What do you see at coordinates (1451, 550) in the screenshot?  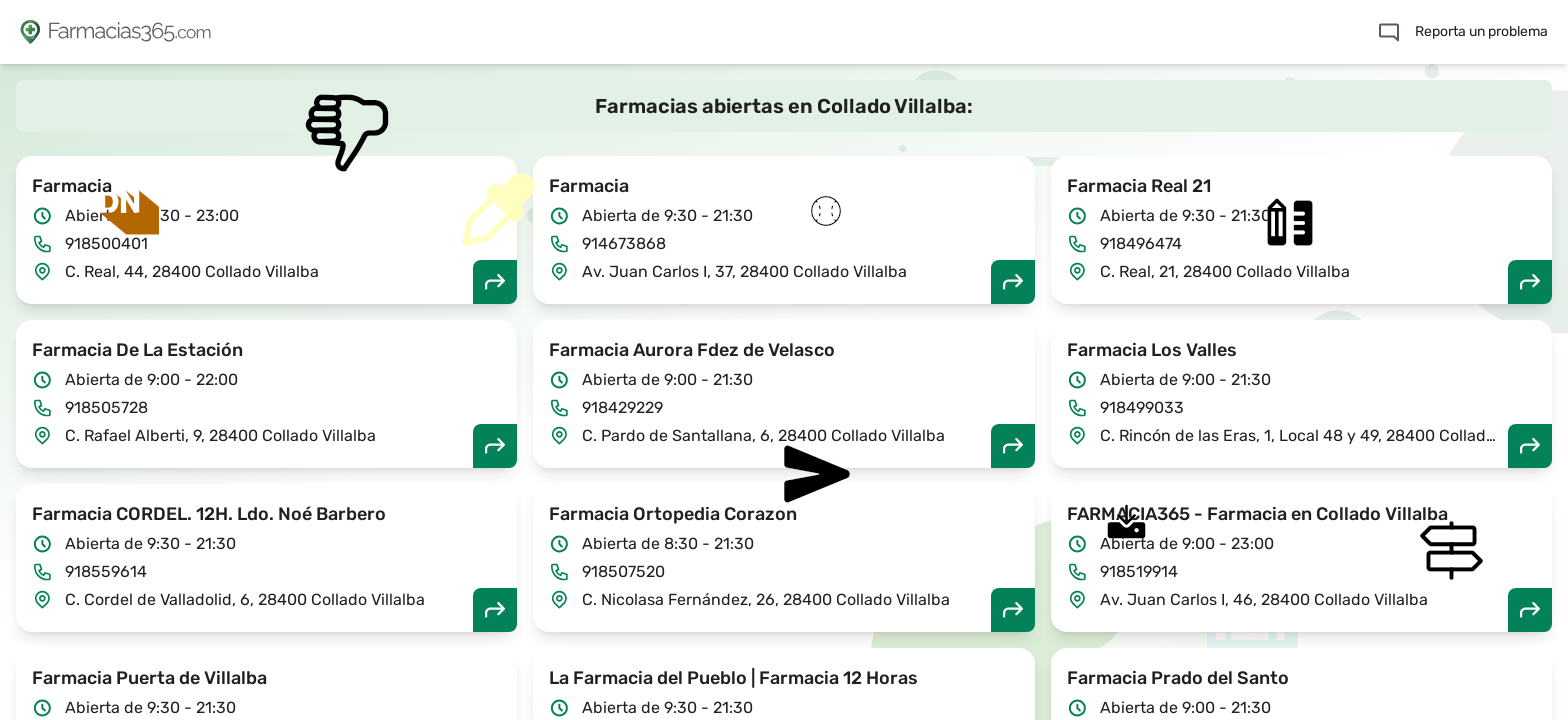 I see `navigate to directions or wayfinding options` at bounding box center [1451, 550].